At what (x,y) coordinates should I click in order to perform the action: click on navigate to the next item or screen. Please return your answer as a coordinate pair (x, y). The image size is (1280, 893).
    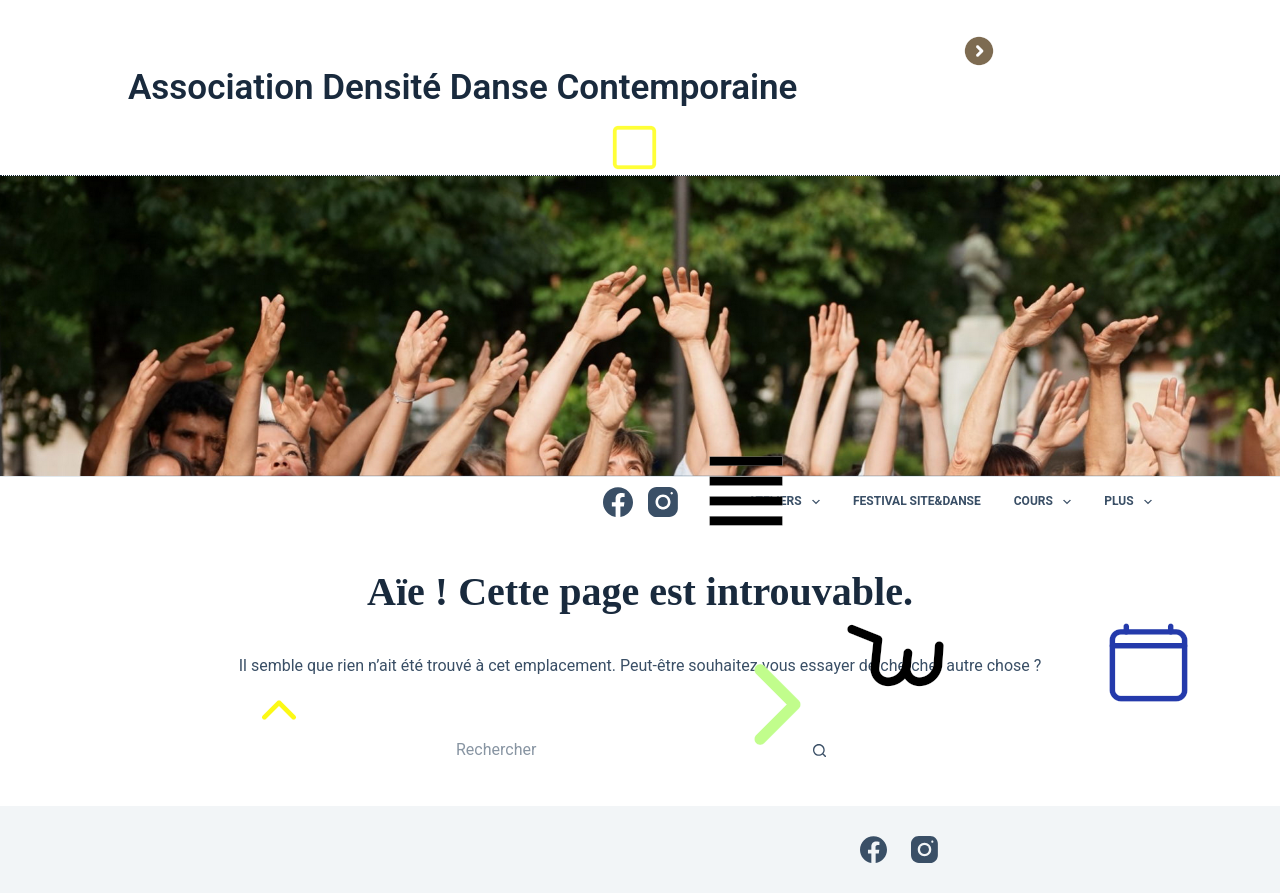
    Looking at the image, I should click on (777, 704).